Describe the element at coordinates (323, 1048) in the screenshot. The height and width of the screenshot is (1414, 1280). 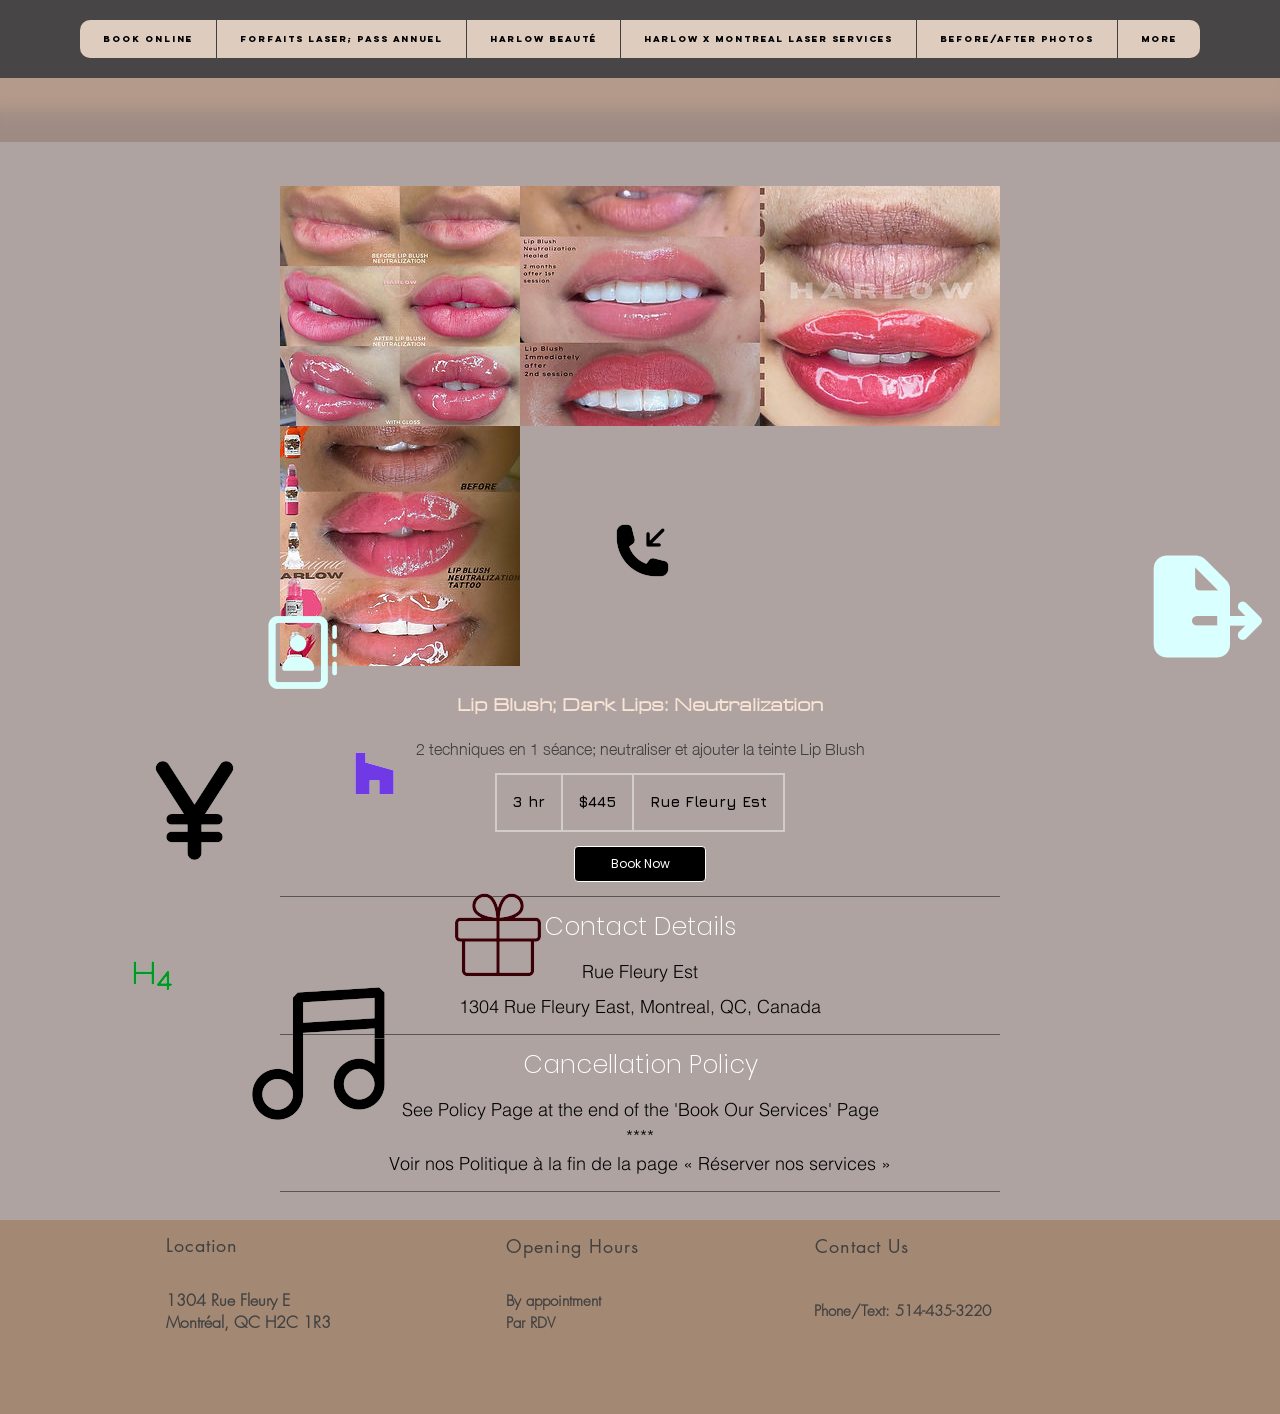
I see `access music files or audio content` at that location.